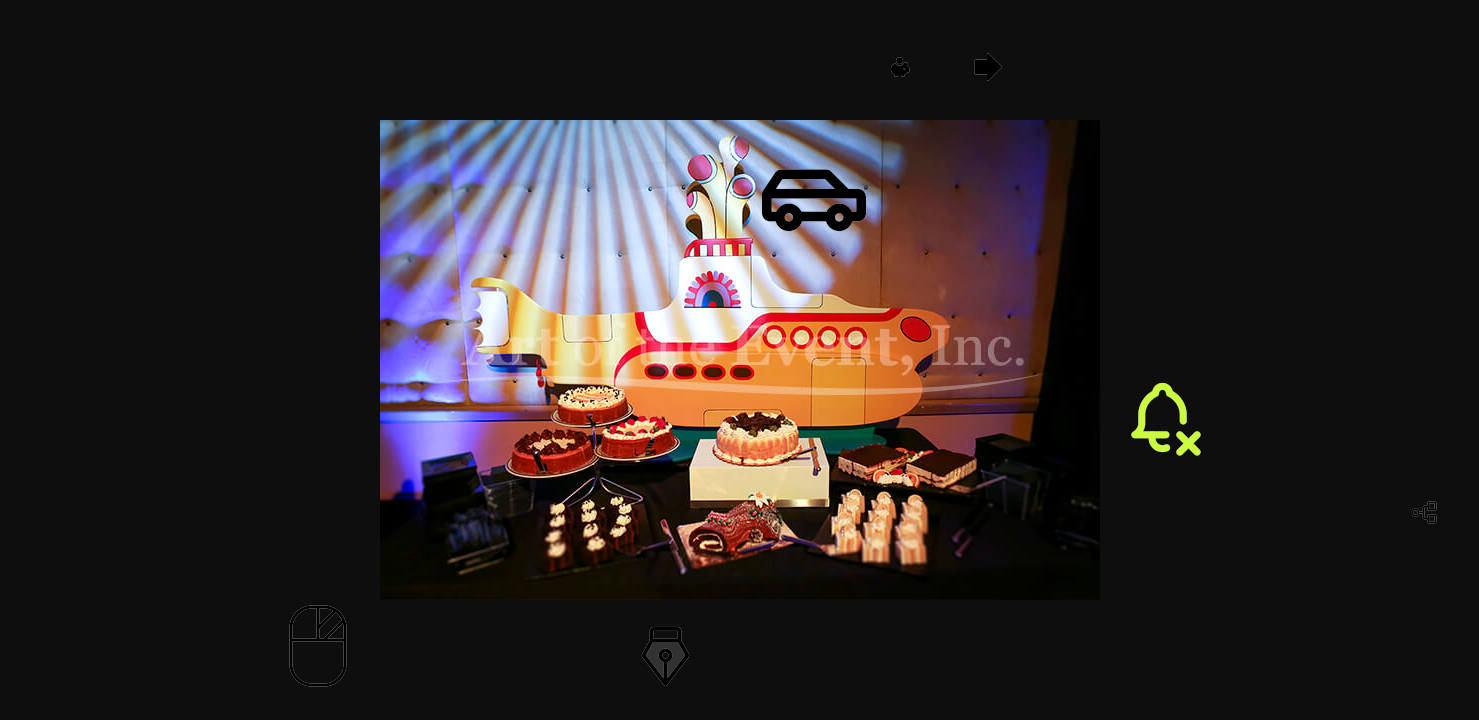 The image size is (1479, 720). I want to click on access drawing or illustration tools, so click(665, 654).